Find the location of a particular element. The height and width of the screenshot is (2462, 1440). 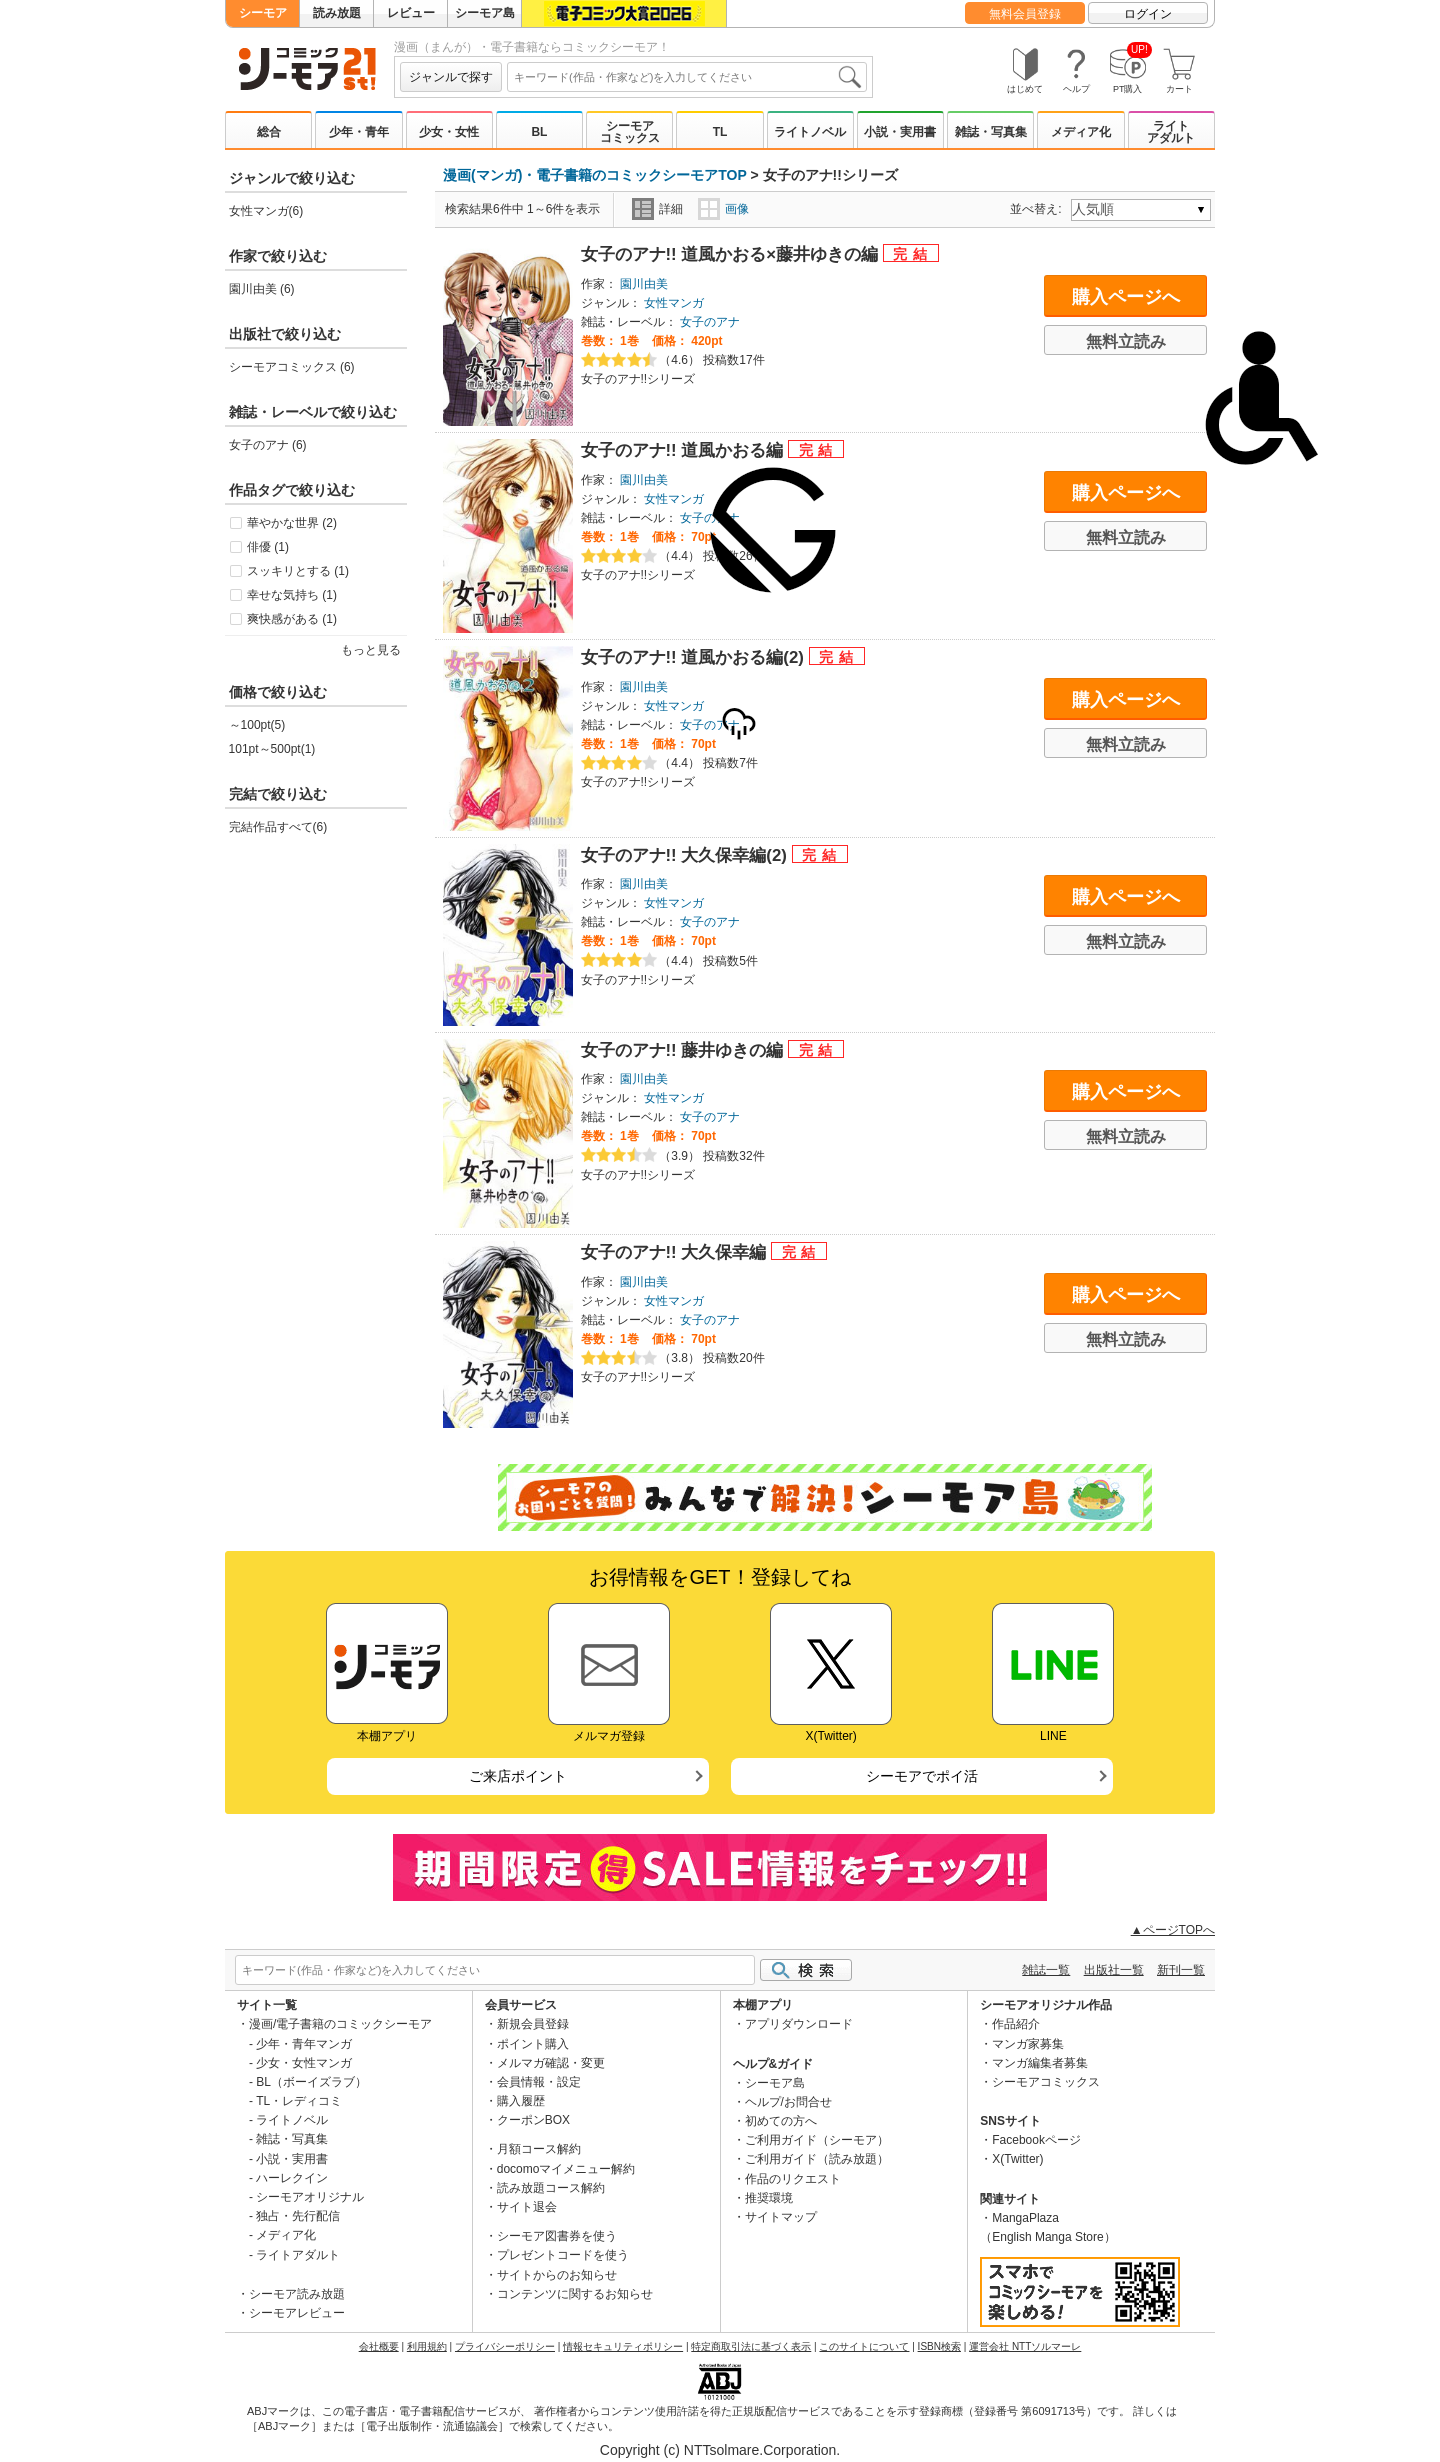

indicates wheelchair accessibility is located at coordinates (1259, 398).